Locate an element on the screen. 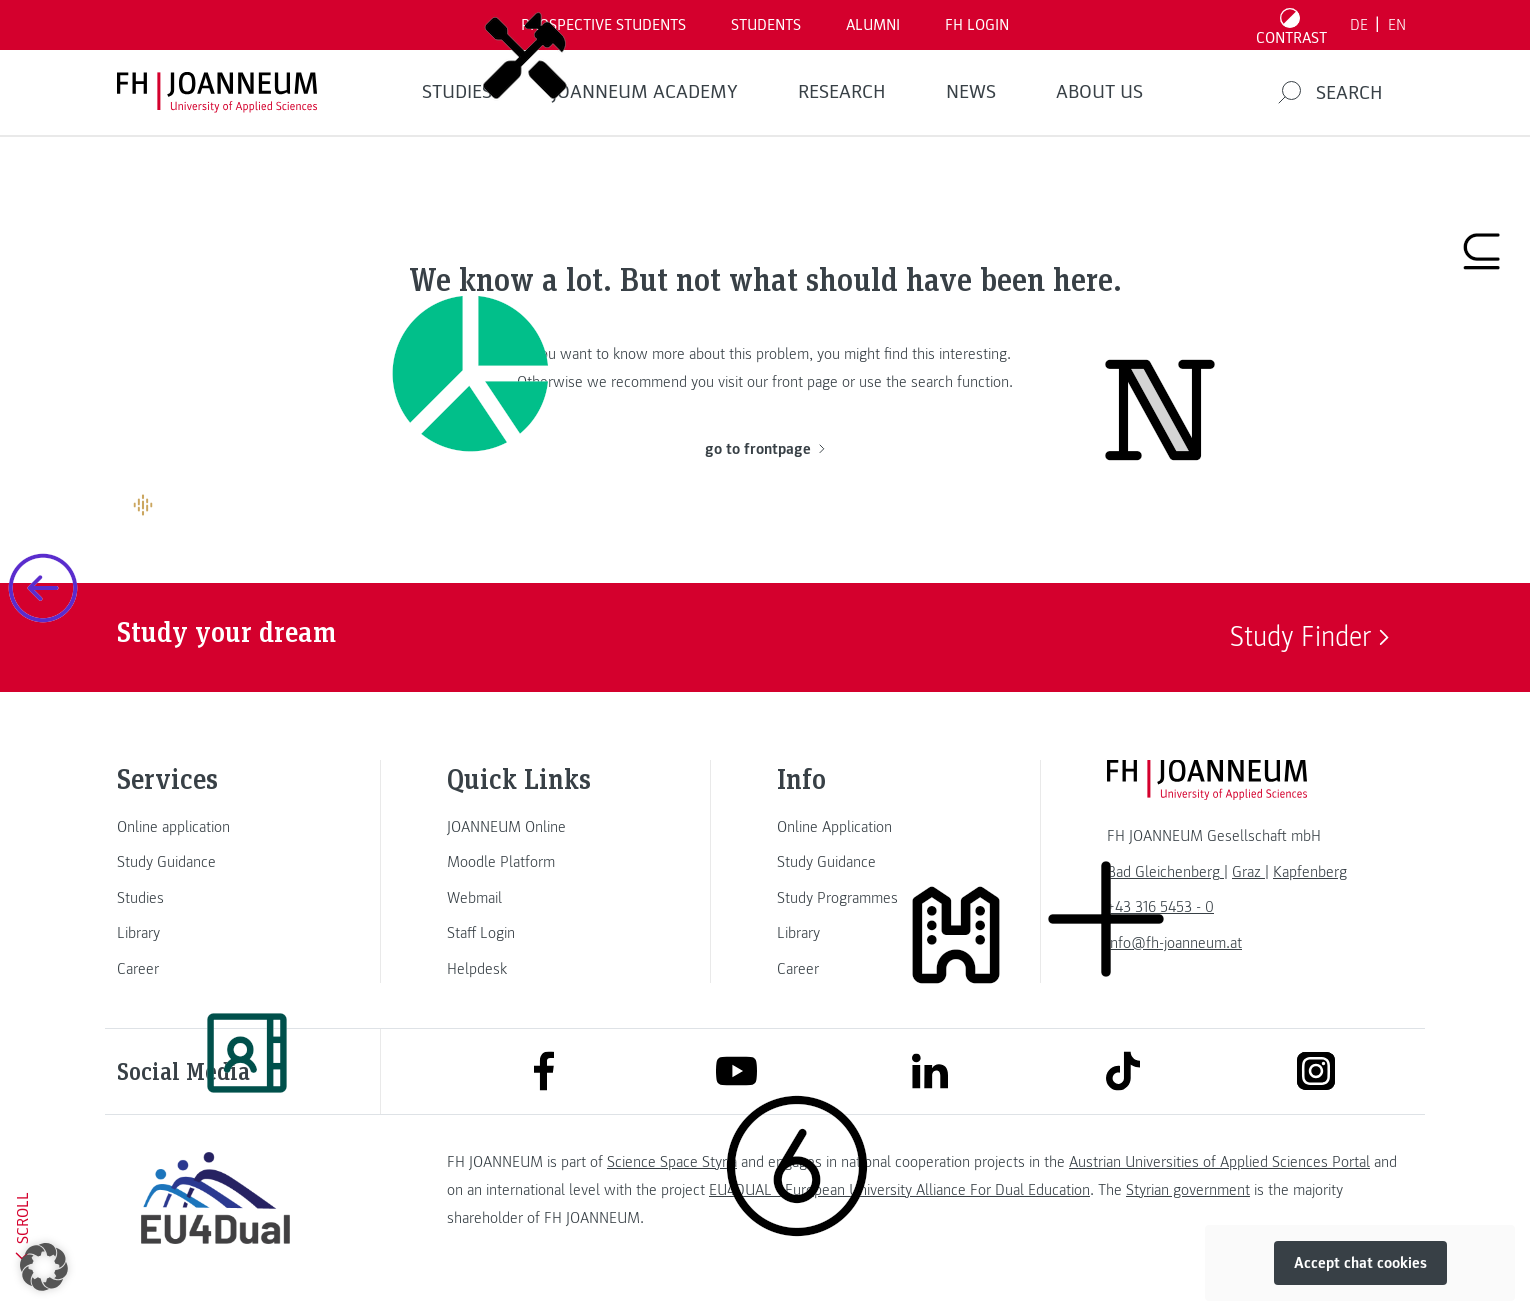  open contacts or address book is located at coordinates (247, 1053).